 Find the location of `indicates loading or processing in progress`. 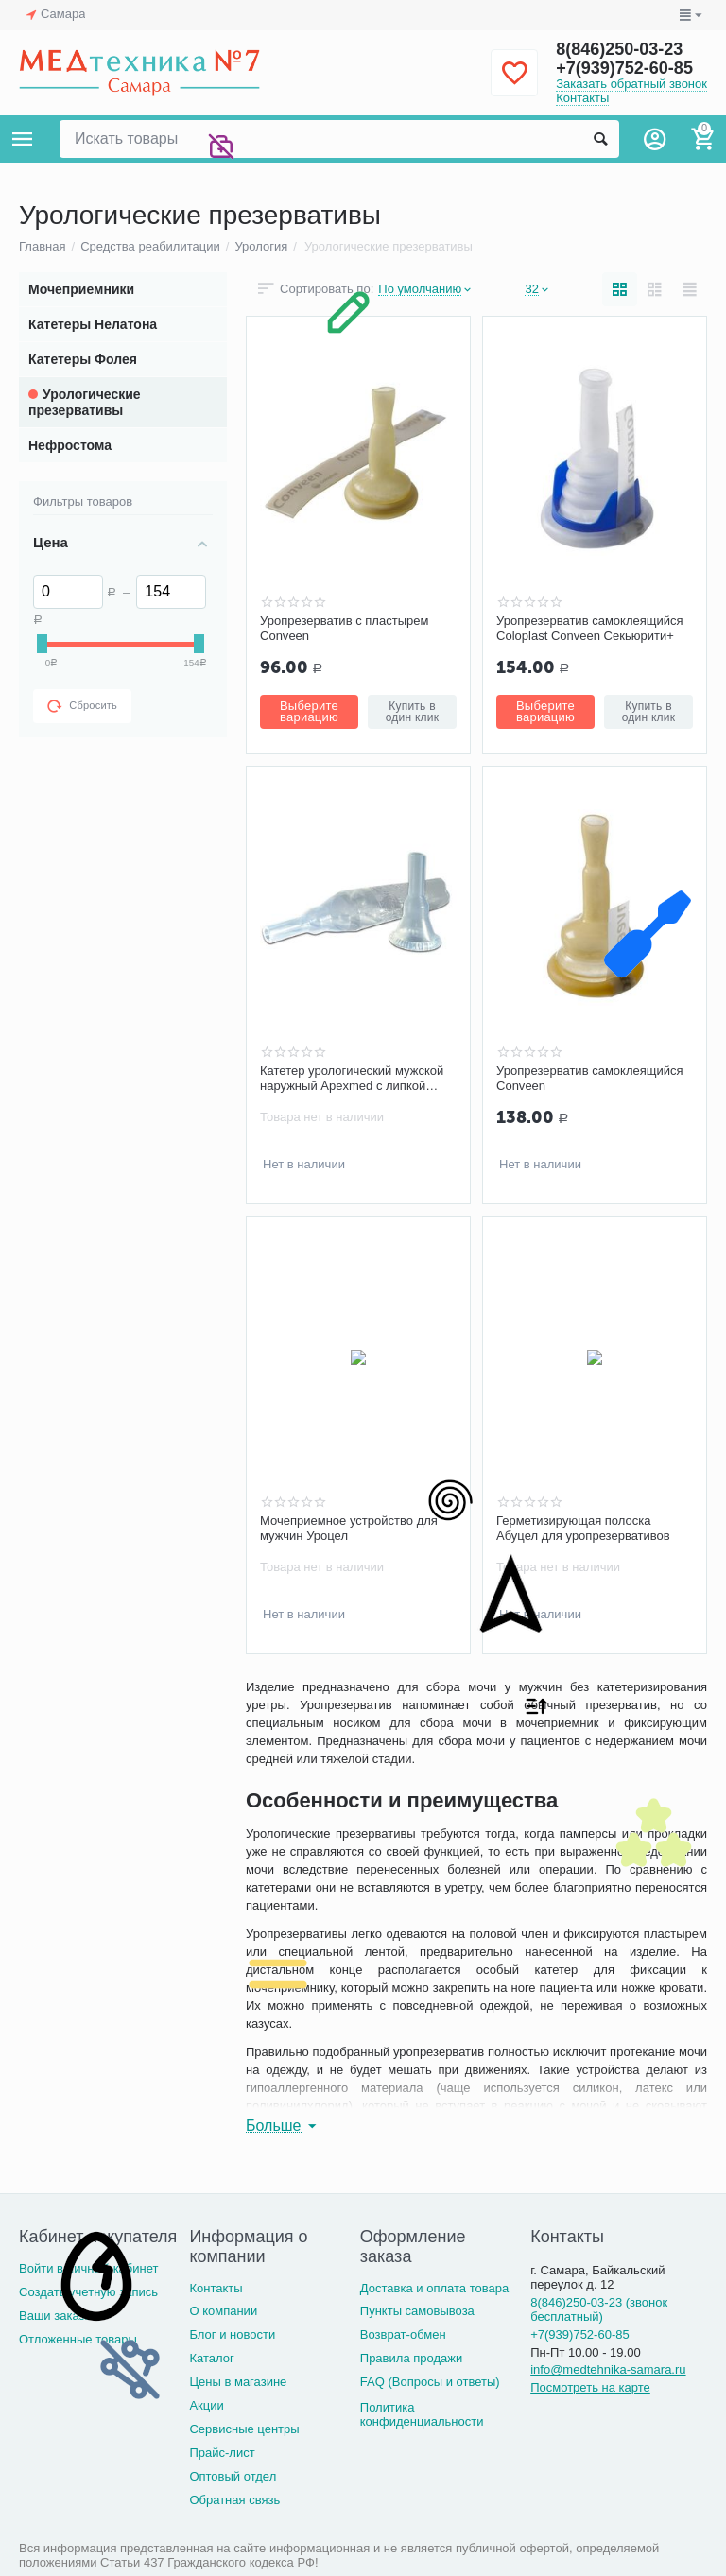

indicates loading or processing in progress is located at coordinates (448, 1499).